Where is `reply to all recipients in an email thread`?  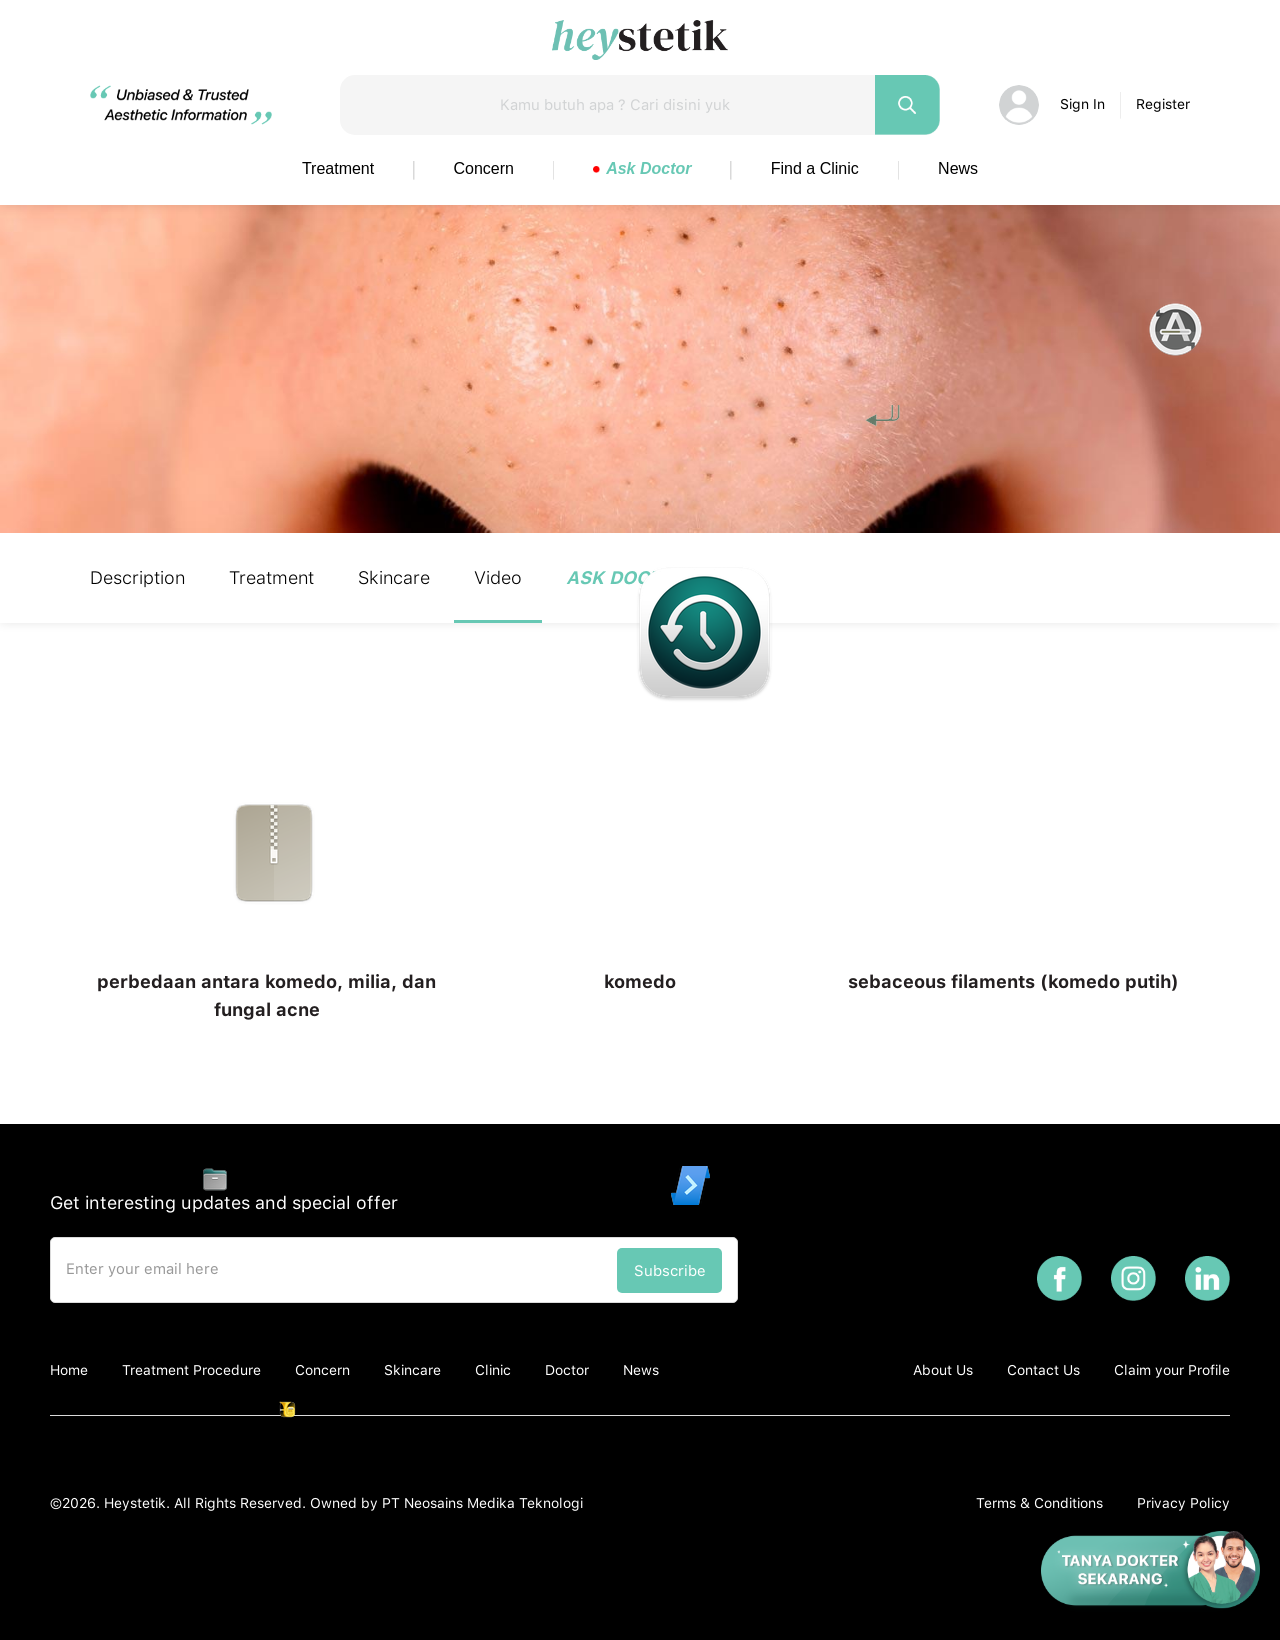
reply to all recipients in an email thread is located at coordinates (882, 413).